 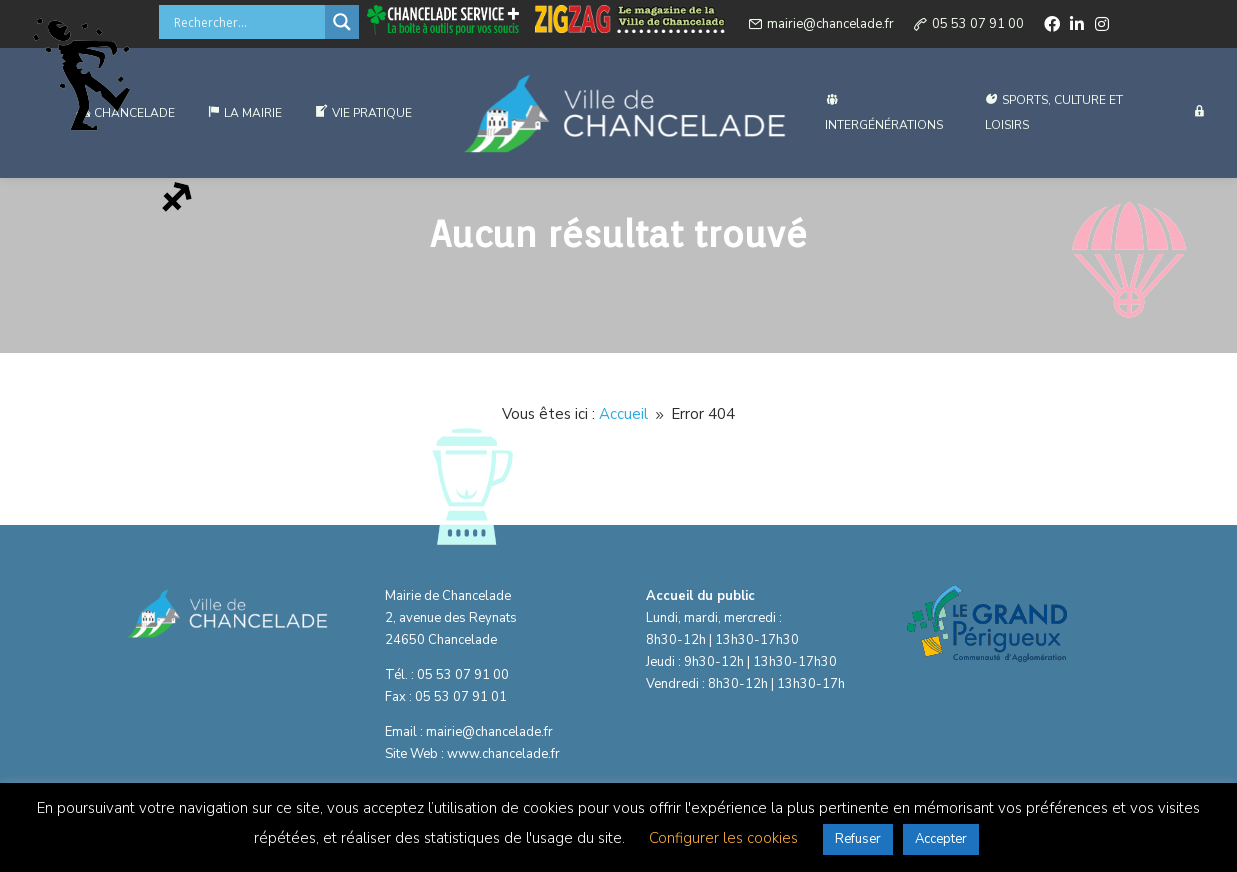 What do you see at coordinates (87, 74) in the screenshot?
I see `zombie enemy or character type in a game` at bounding box center [87, 74].